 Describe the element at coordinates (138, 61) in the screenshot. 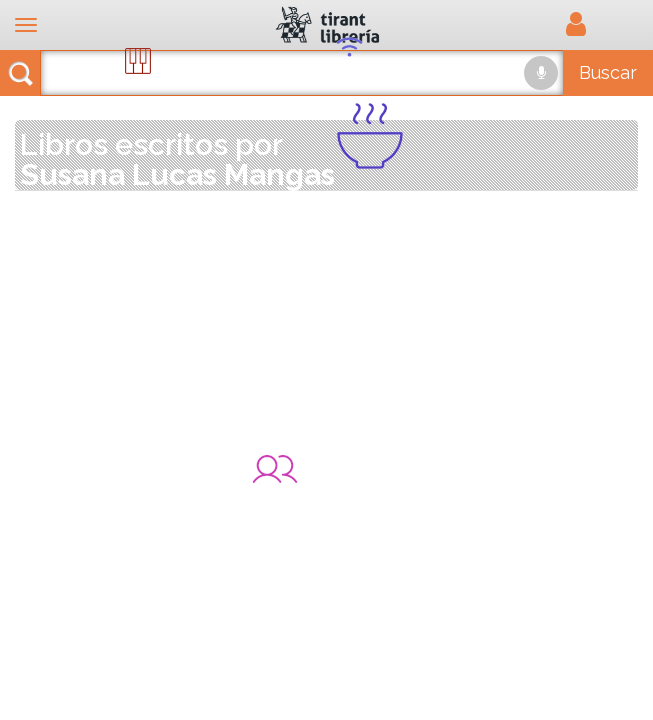

I see `open music or piano app` at that location.